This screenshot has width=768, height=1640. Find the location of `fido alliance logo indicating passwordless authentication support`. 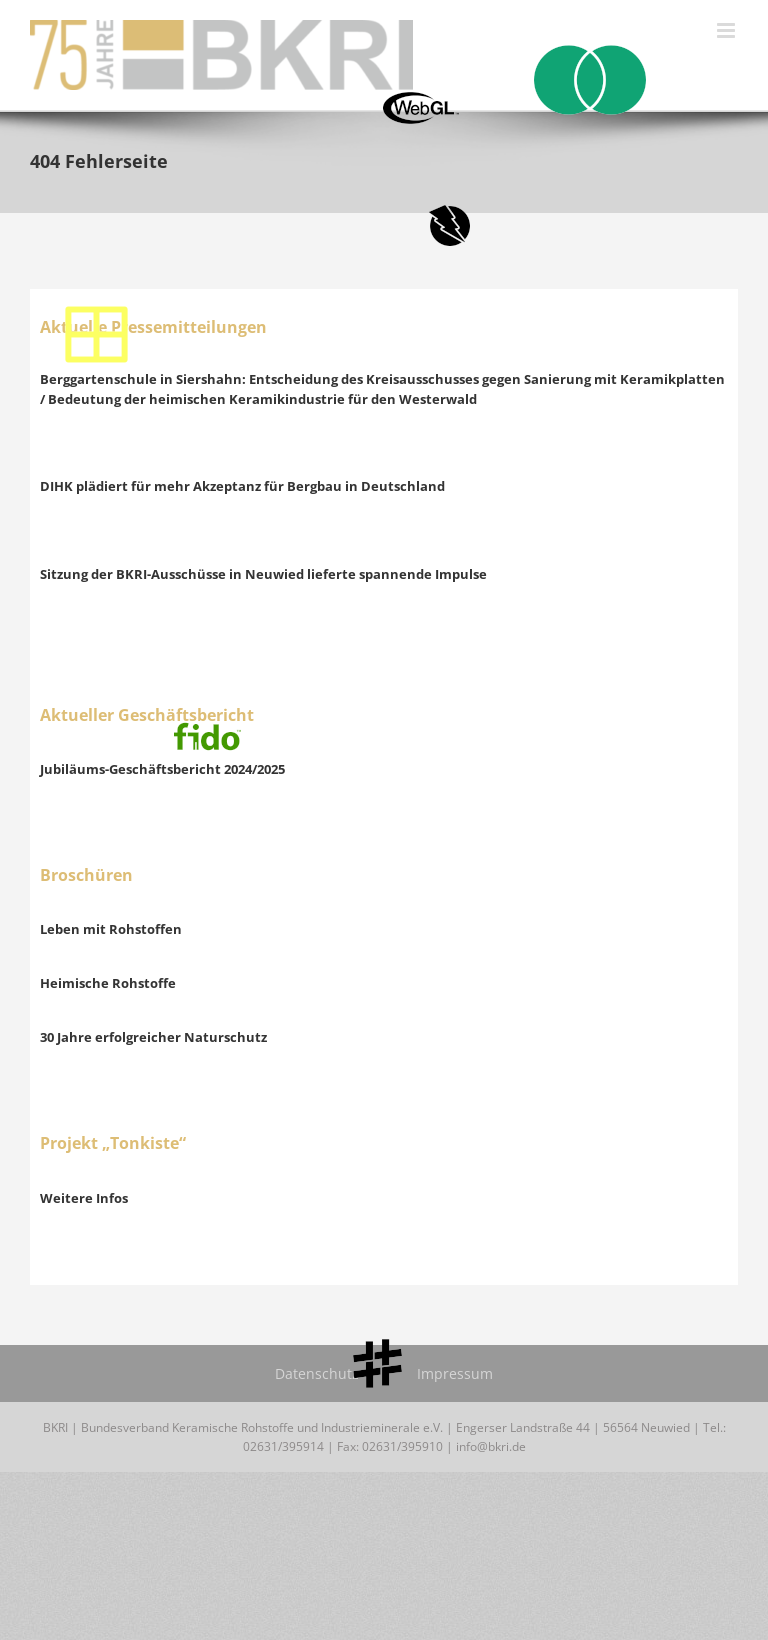

fido alliance logo indicating passwordless authentication support is located at coordinates (207, 736).